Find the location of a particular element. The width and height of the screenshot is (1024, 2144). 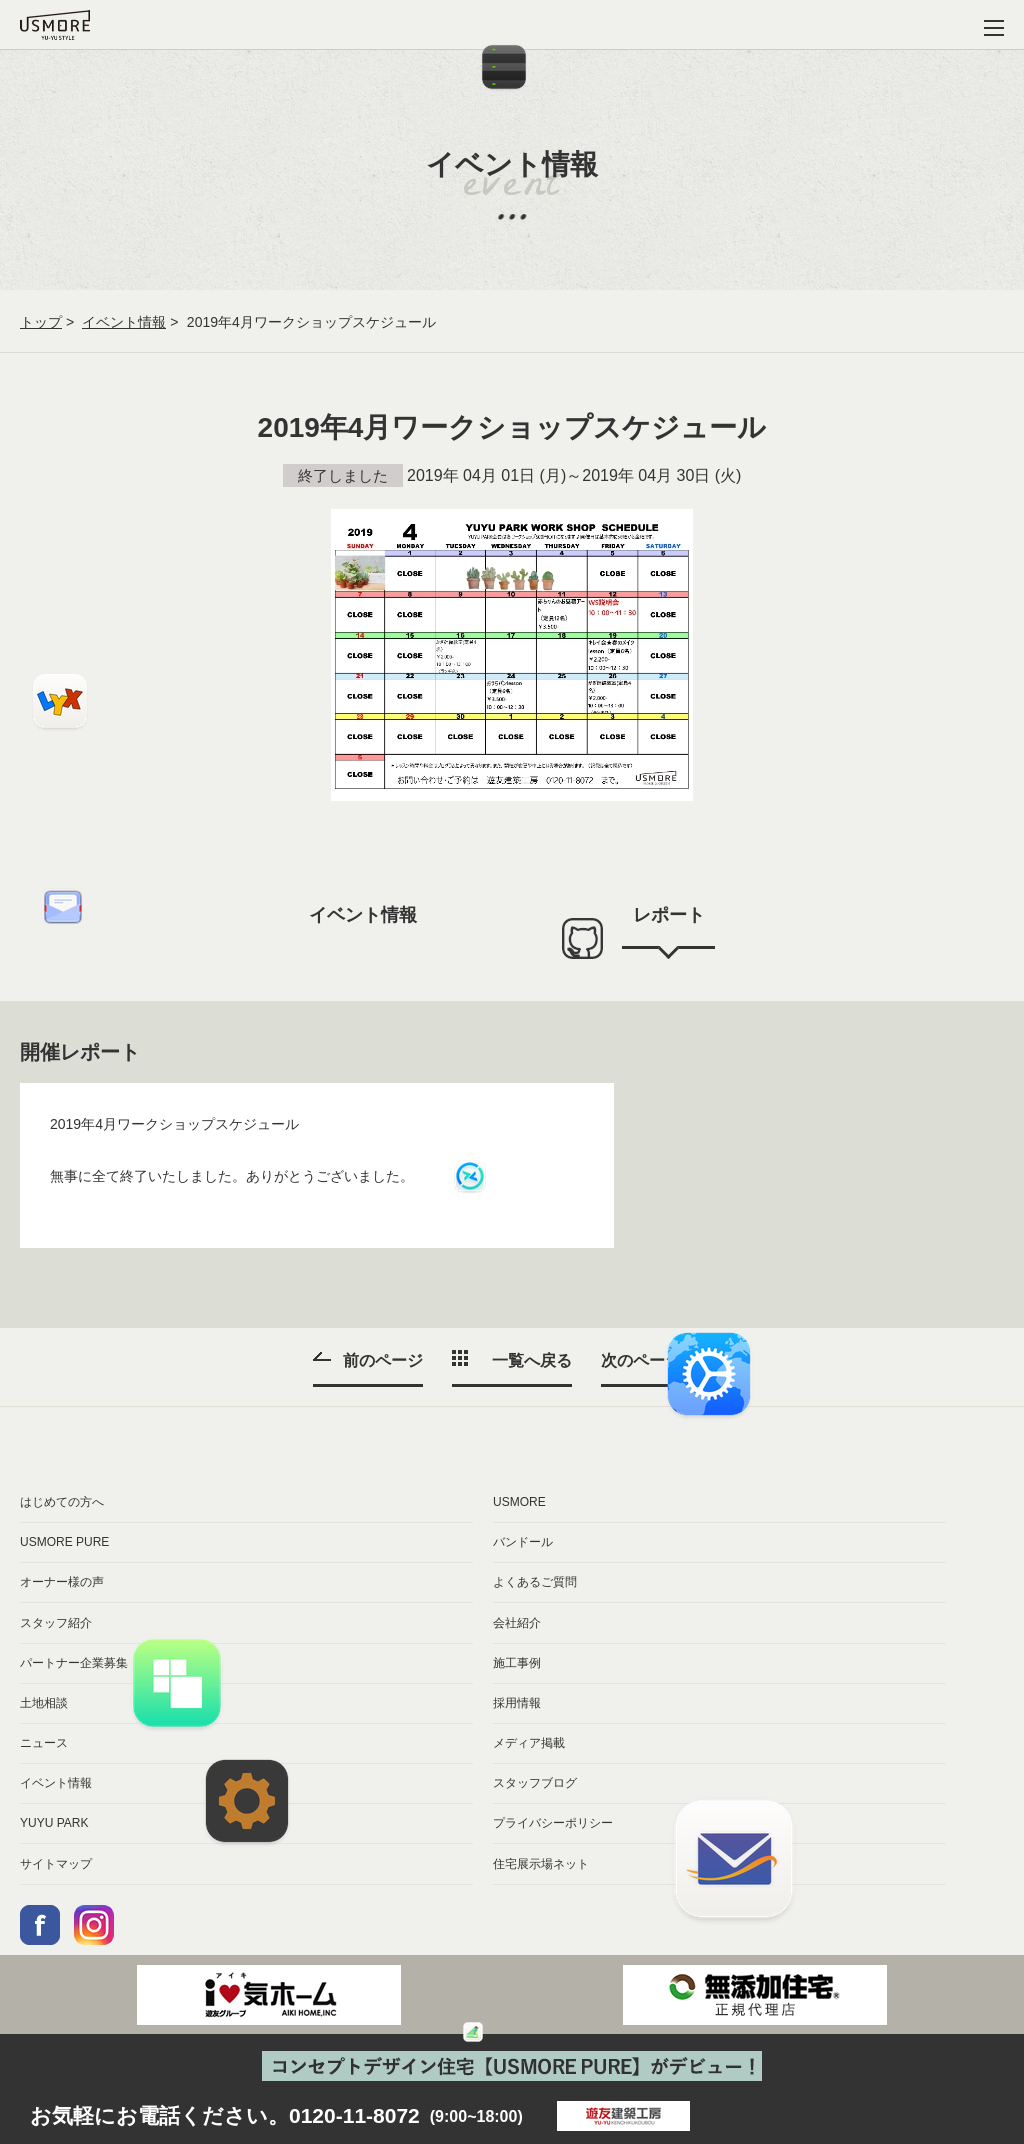

configure VMware network settings is located at coordinates (709, 1374).